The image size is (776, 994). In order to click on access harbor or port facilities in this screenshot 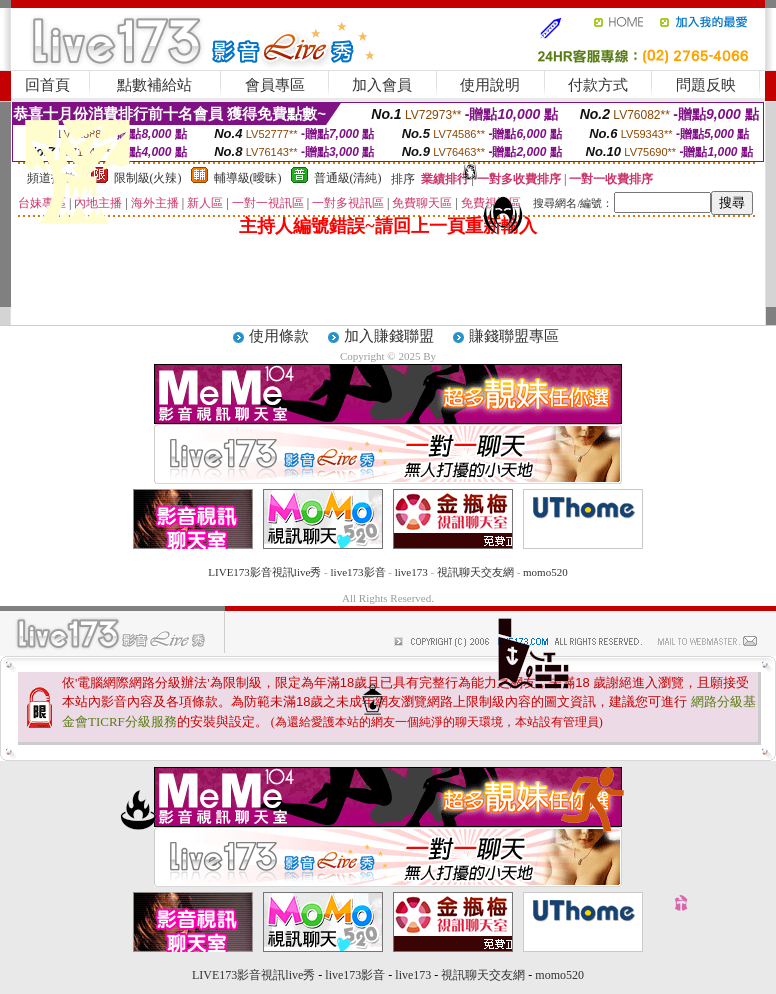, I will do `click(534, 654)`.